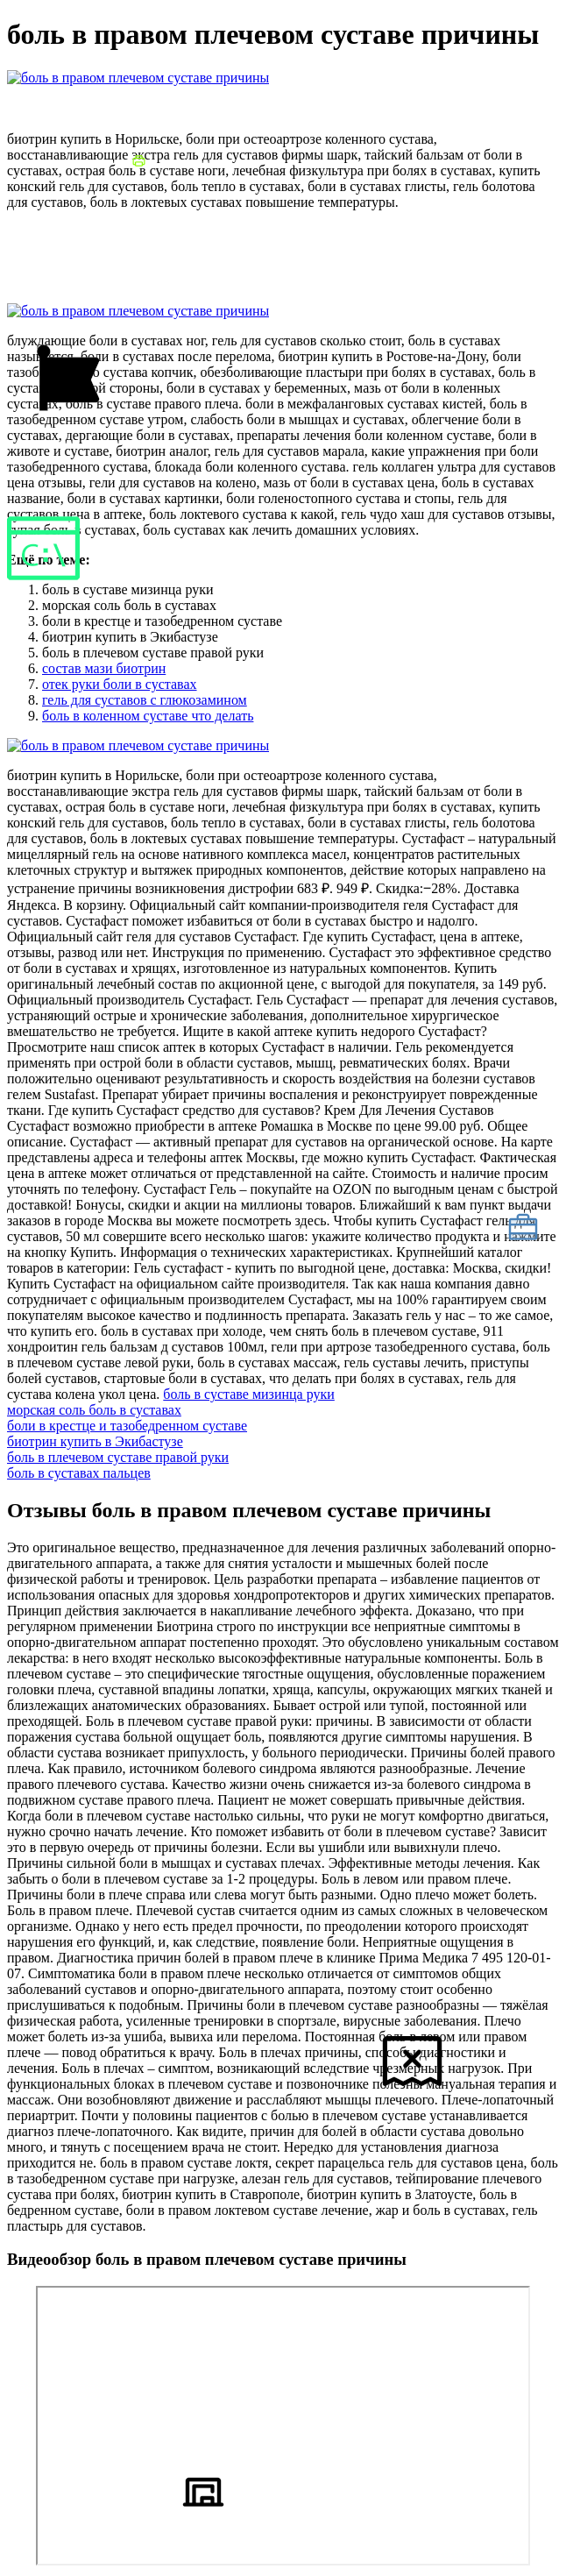 The width and height of the screenshot is (566, 2576). I want to click on print the current document, so click(138, 160).